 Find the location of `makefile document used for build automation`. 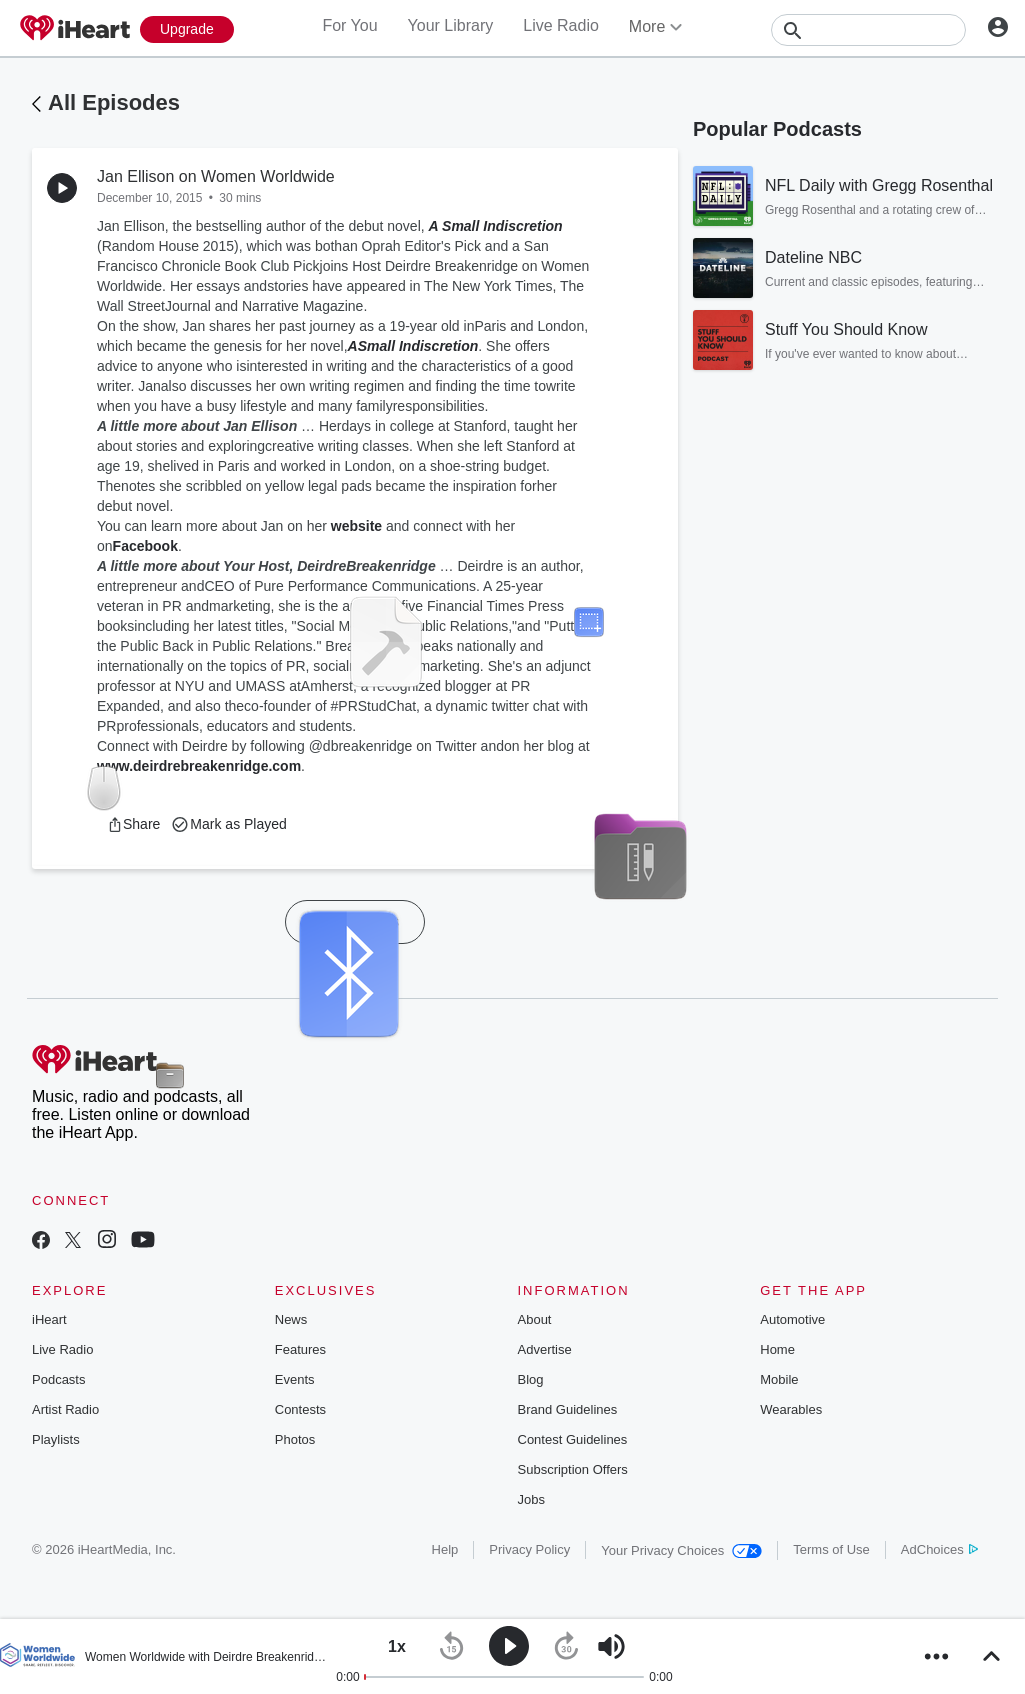

makefile document used for build automation is located at coordinates (386, 642).